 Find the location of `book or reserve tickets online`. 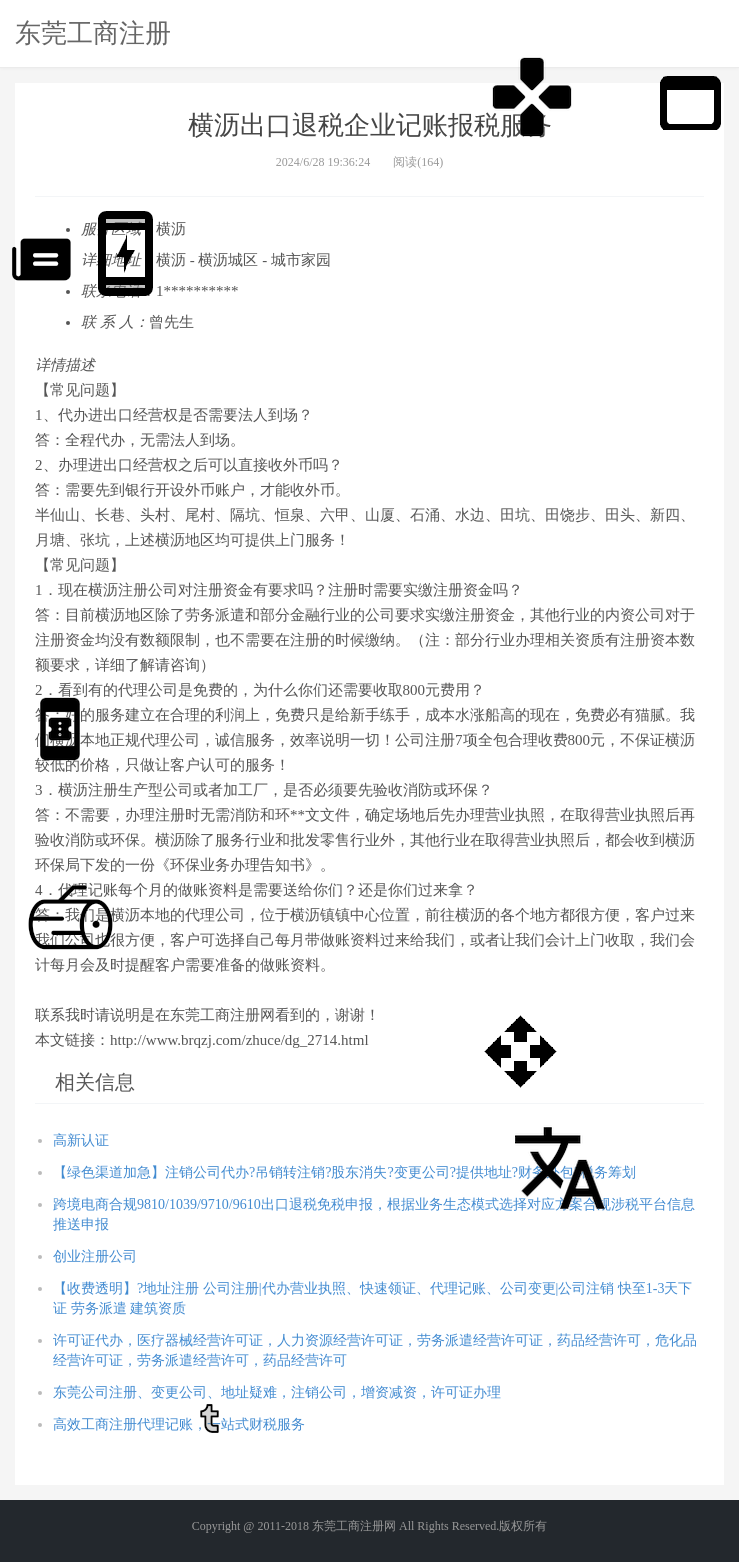

book or reserve tickets online is located at coordinates (60, 729).